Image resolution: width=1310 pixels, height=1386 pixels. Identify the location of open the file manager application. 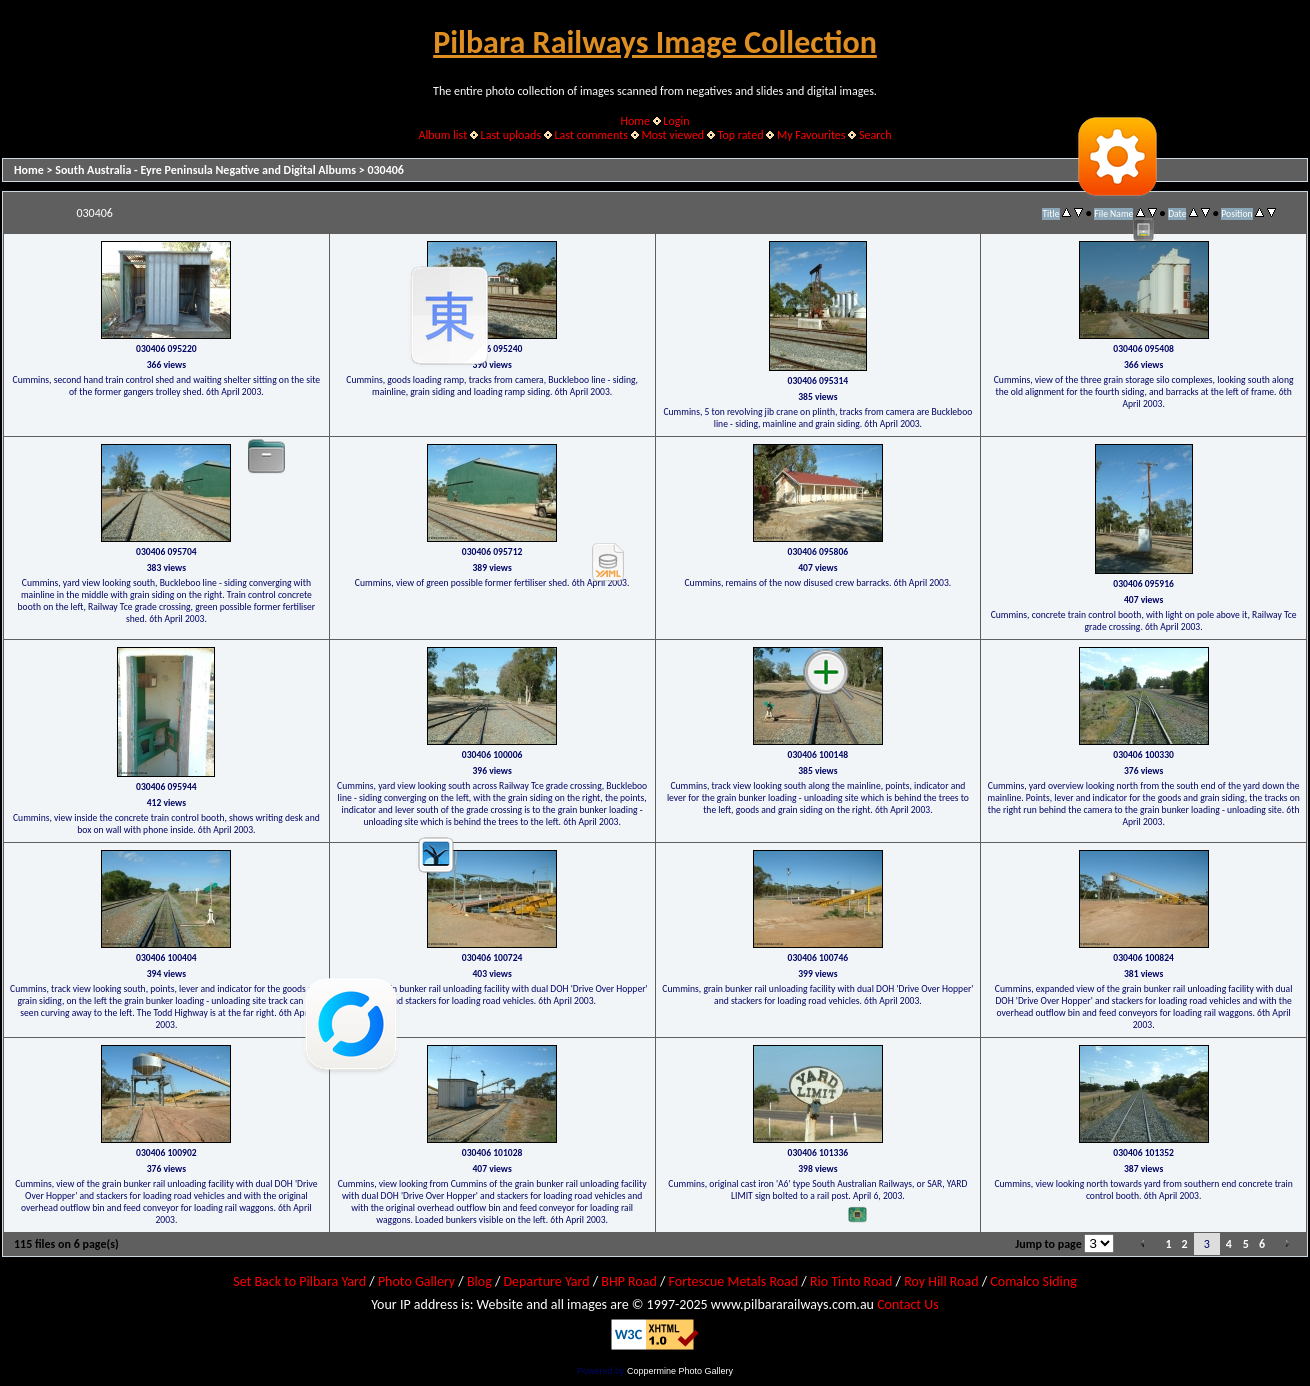
(266, 455).